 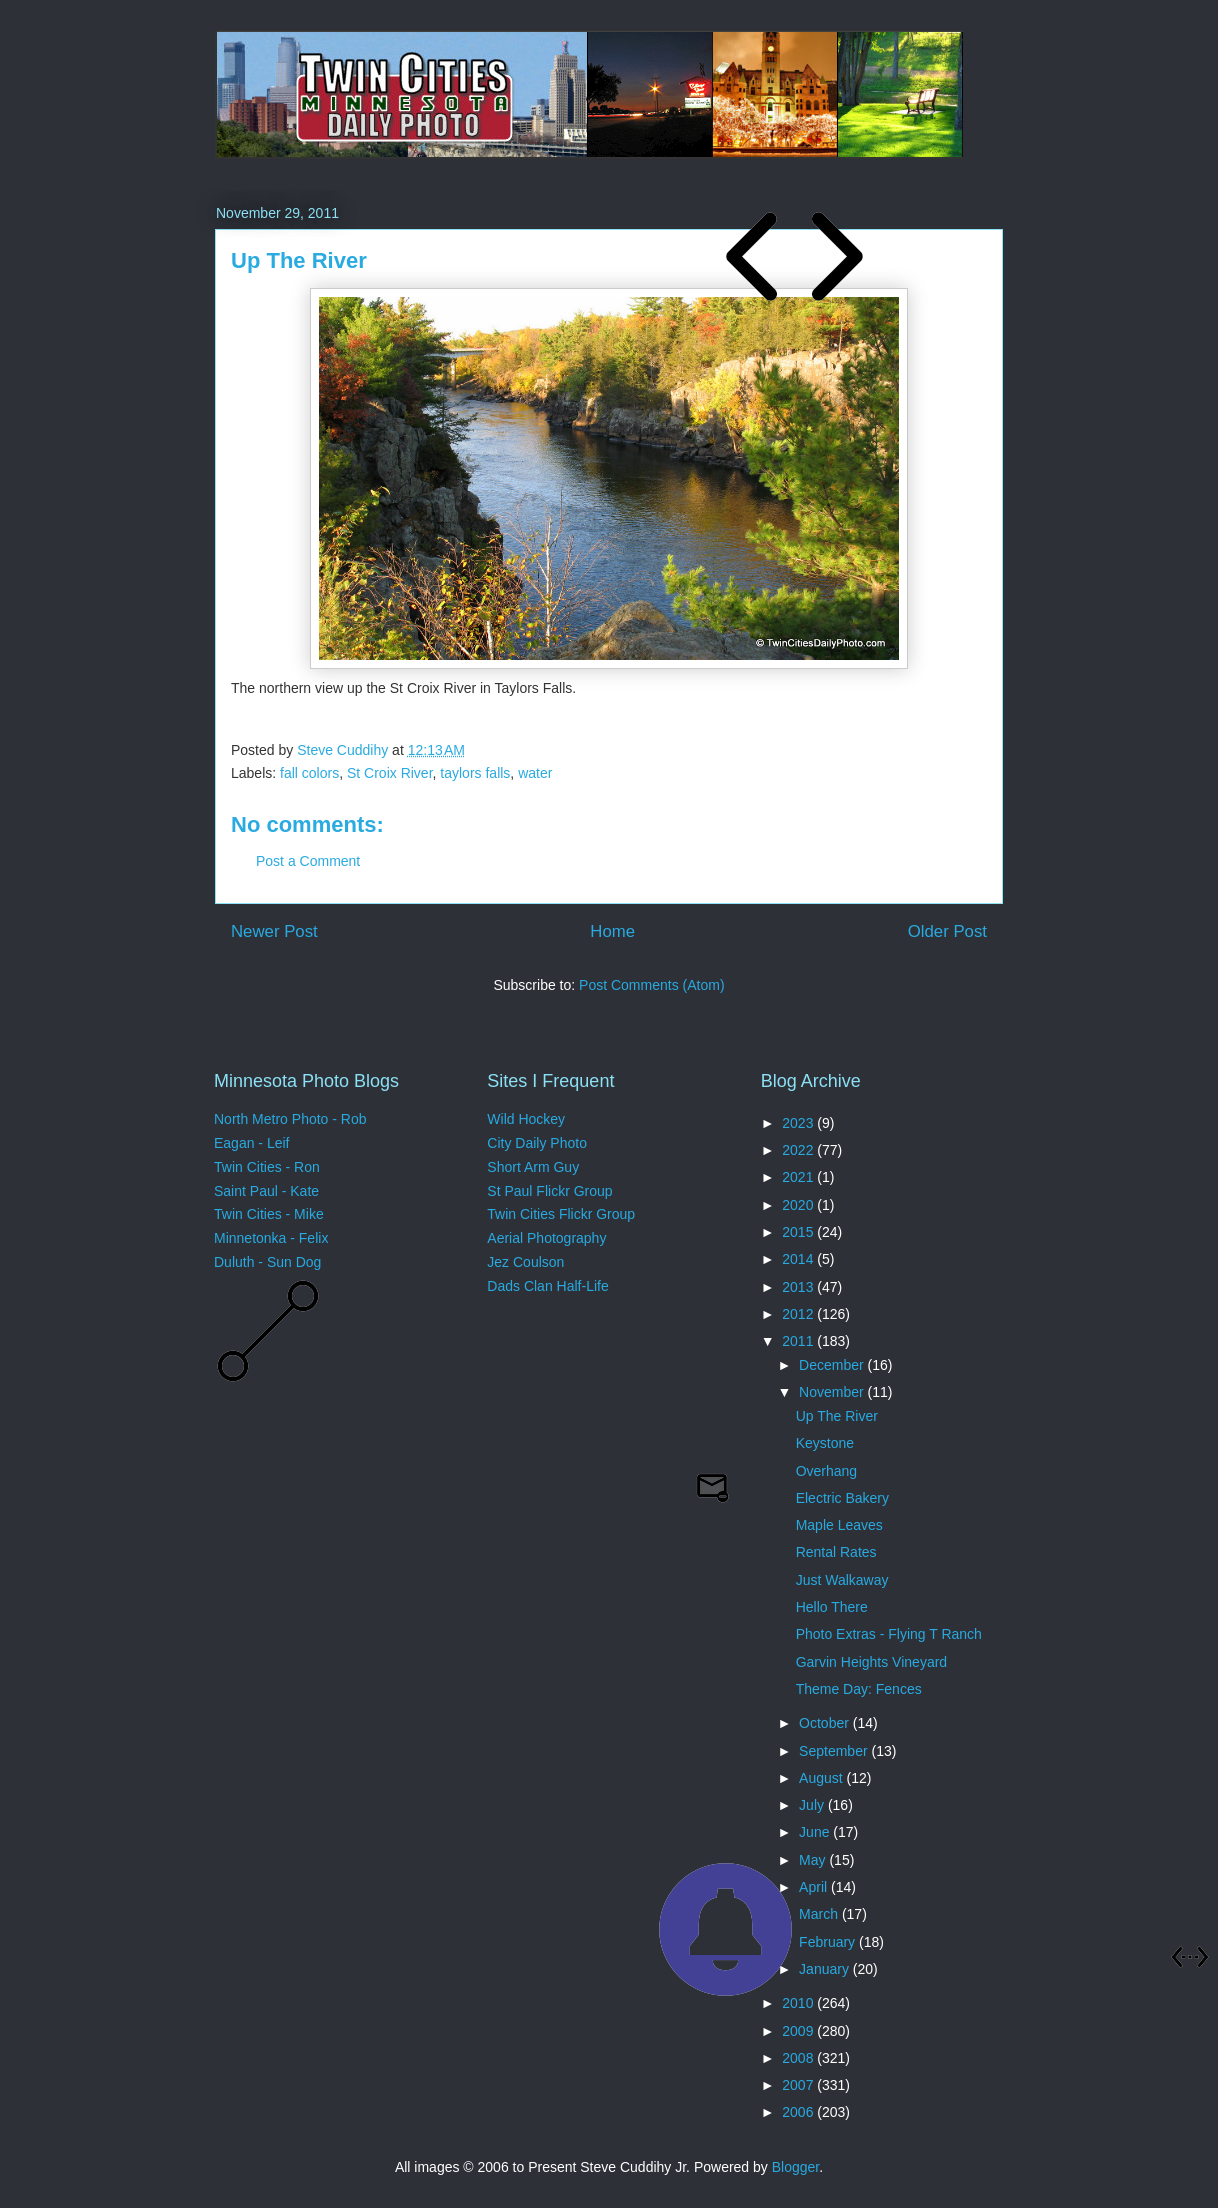 I want to click on access ethernet or wired network settings, so click(x=1190, y=1957).